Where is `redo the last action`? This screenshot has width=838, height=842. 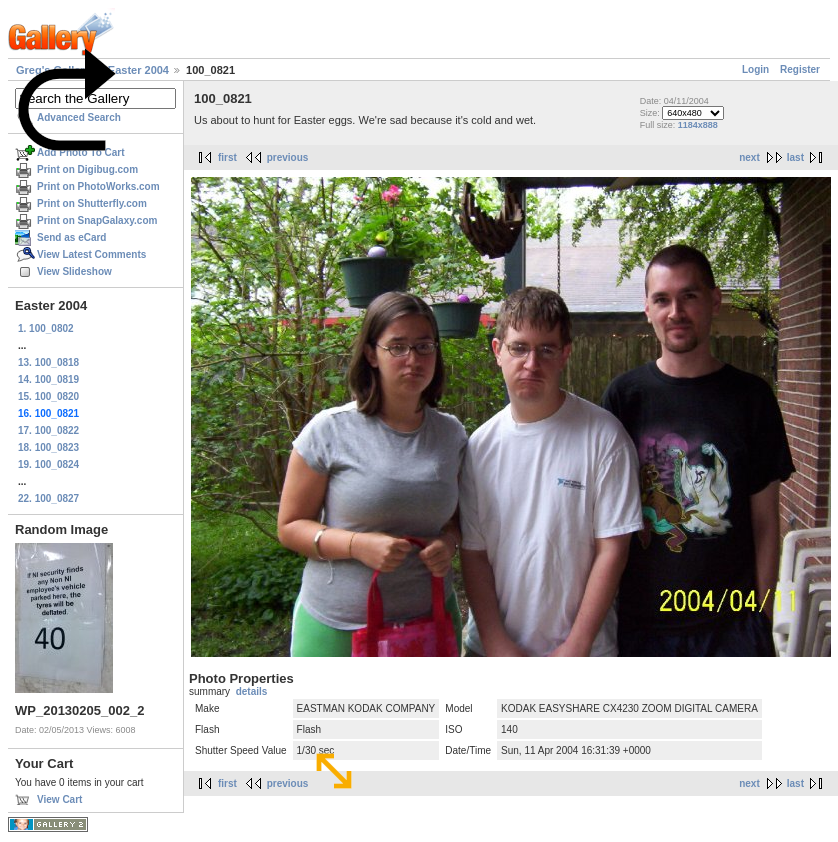 redo the last action is located at coordinates (64, 104).